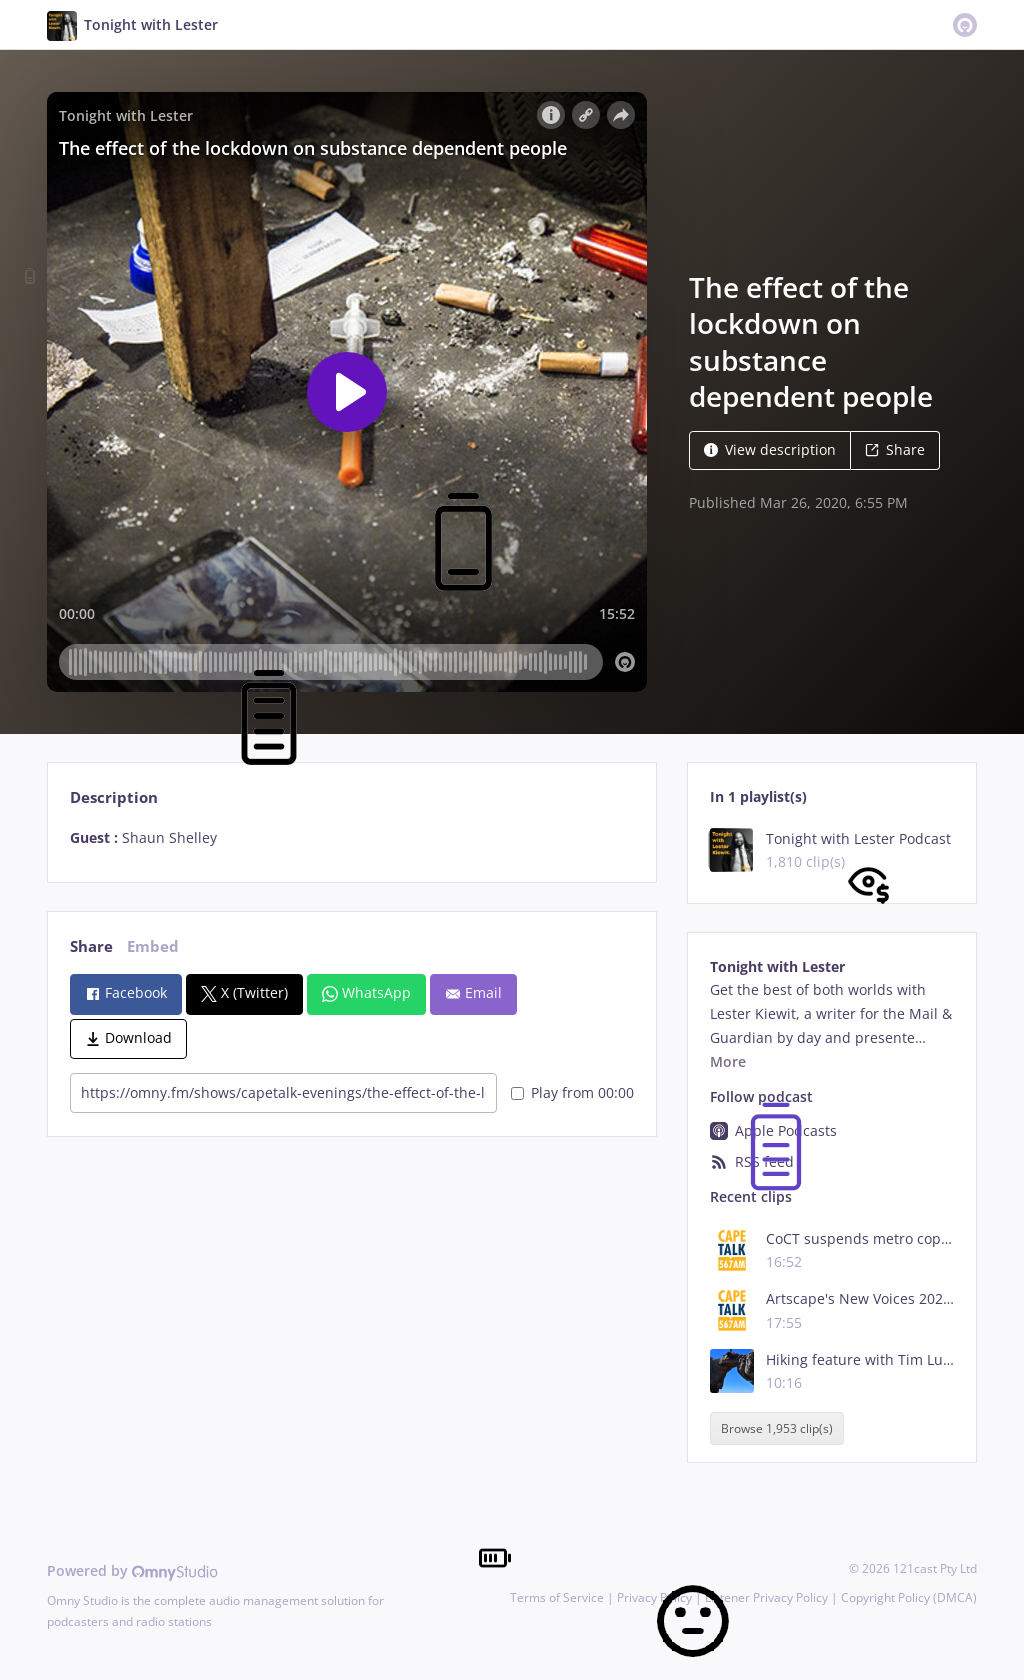 This screenshot has width=1024, height=1680. I want to click on indicates low battery level, so click(463, 543).